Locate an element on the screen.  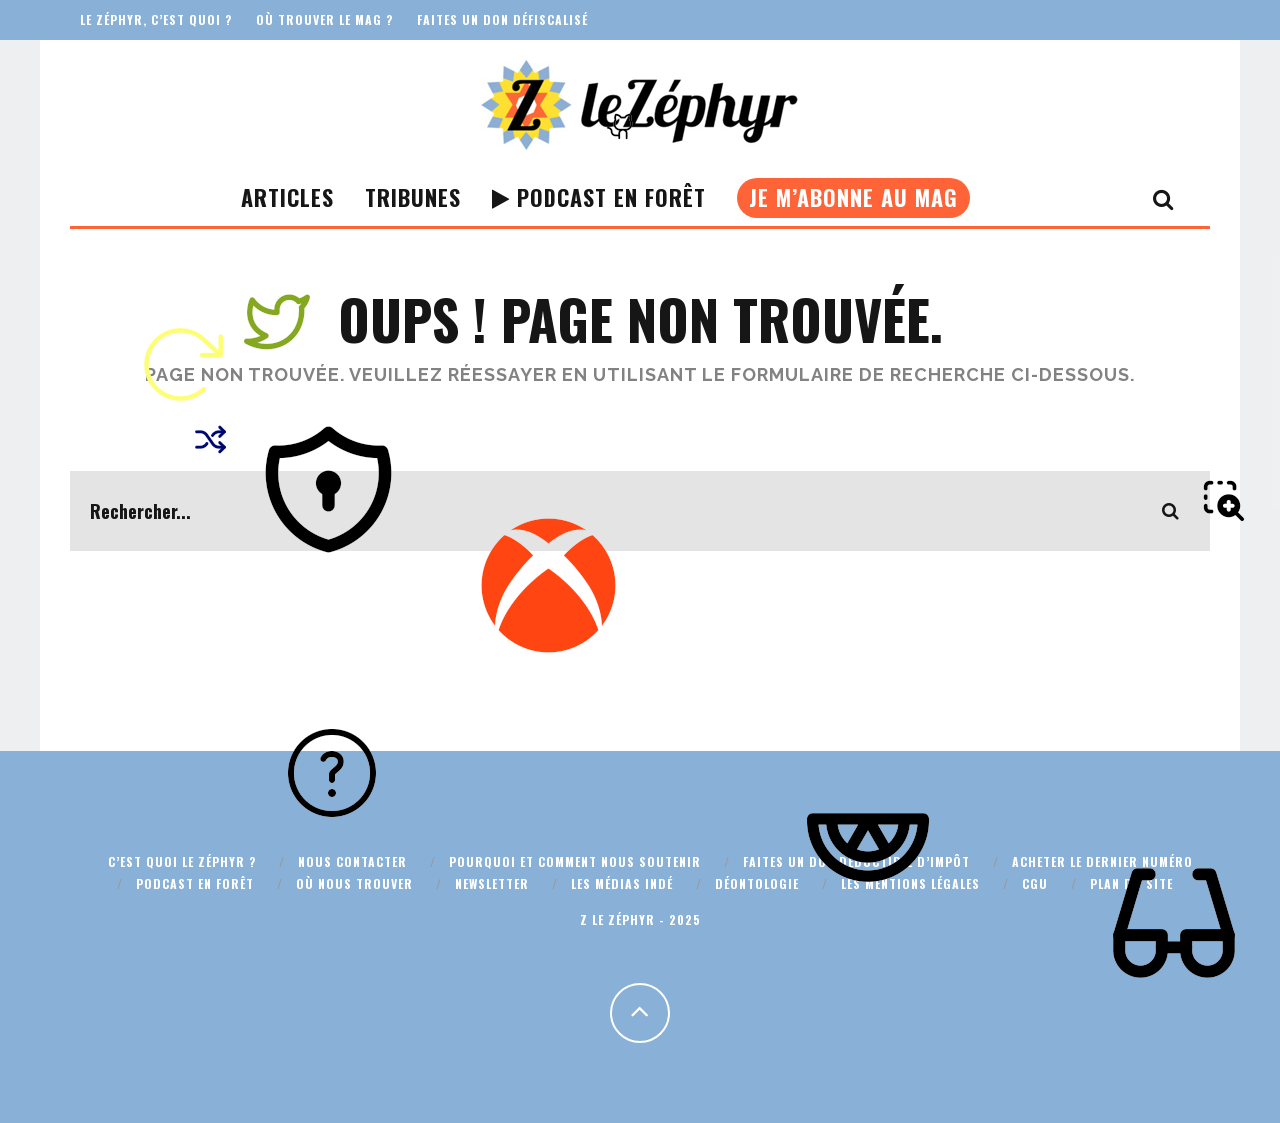
access help or support is located at coordinates (332, 773).